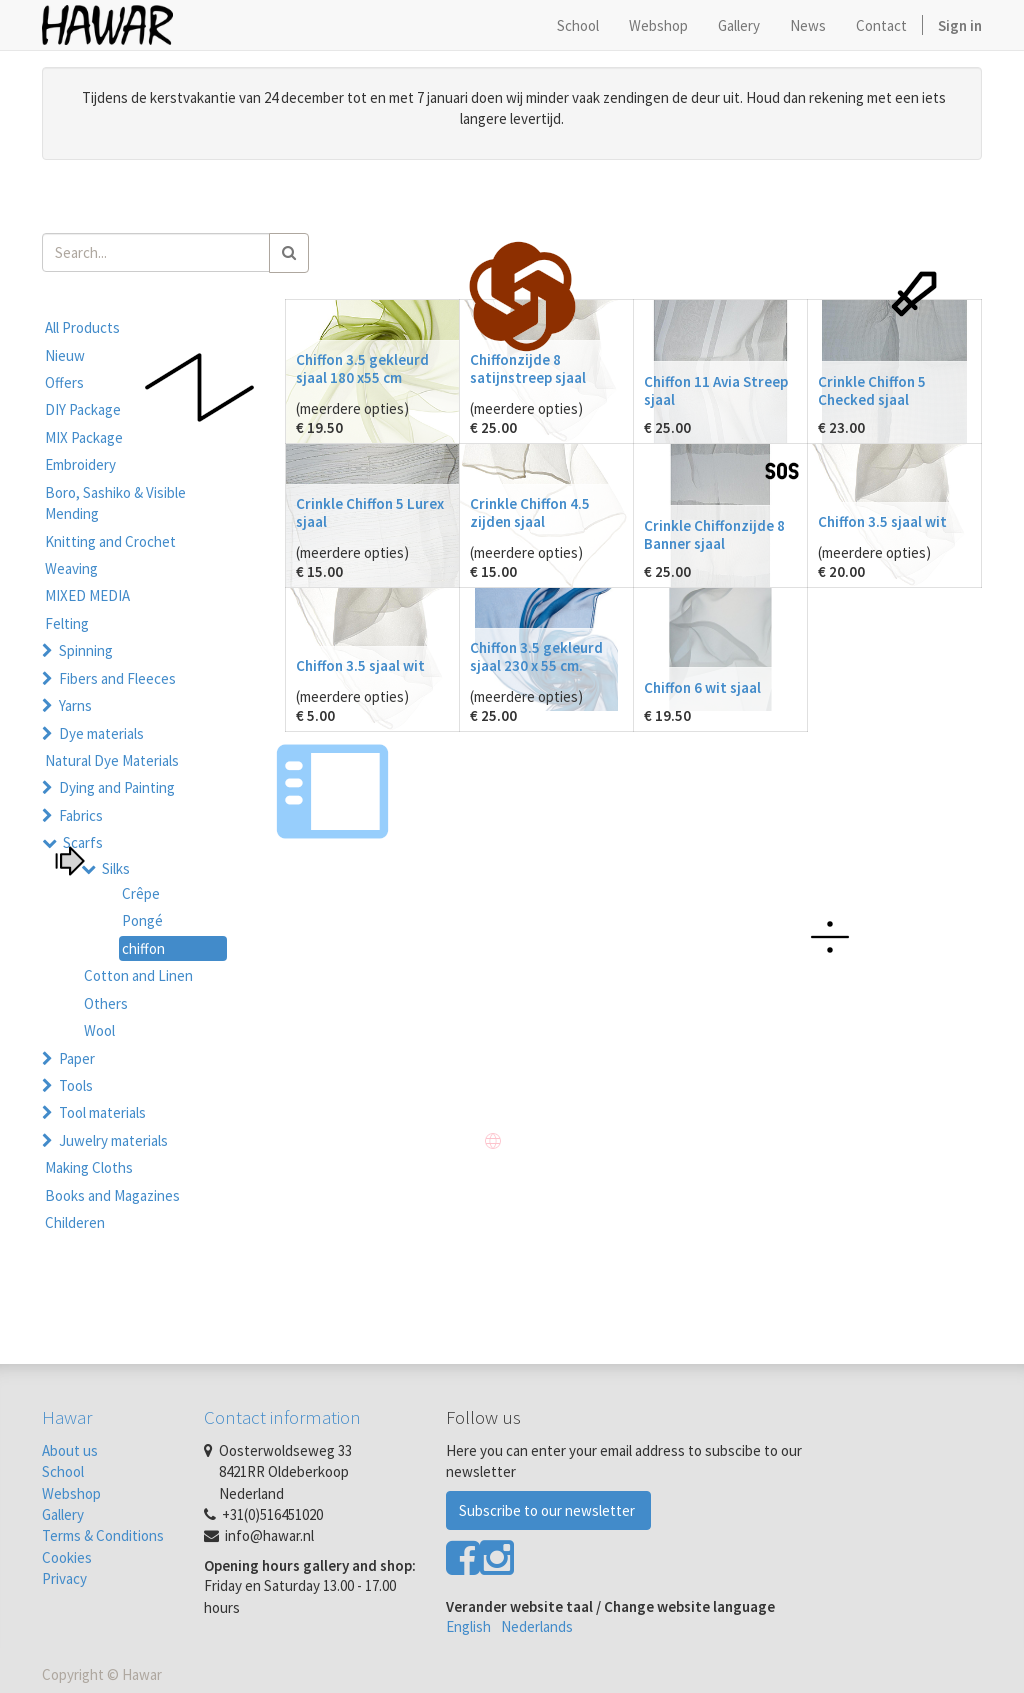 Image resolution: width=1024 pixels, height=1693 pixels. What do you see at coordinates (782, 471) in the screenshot?
I see `send an emergency distress signal` at bounding box center [782, 471].